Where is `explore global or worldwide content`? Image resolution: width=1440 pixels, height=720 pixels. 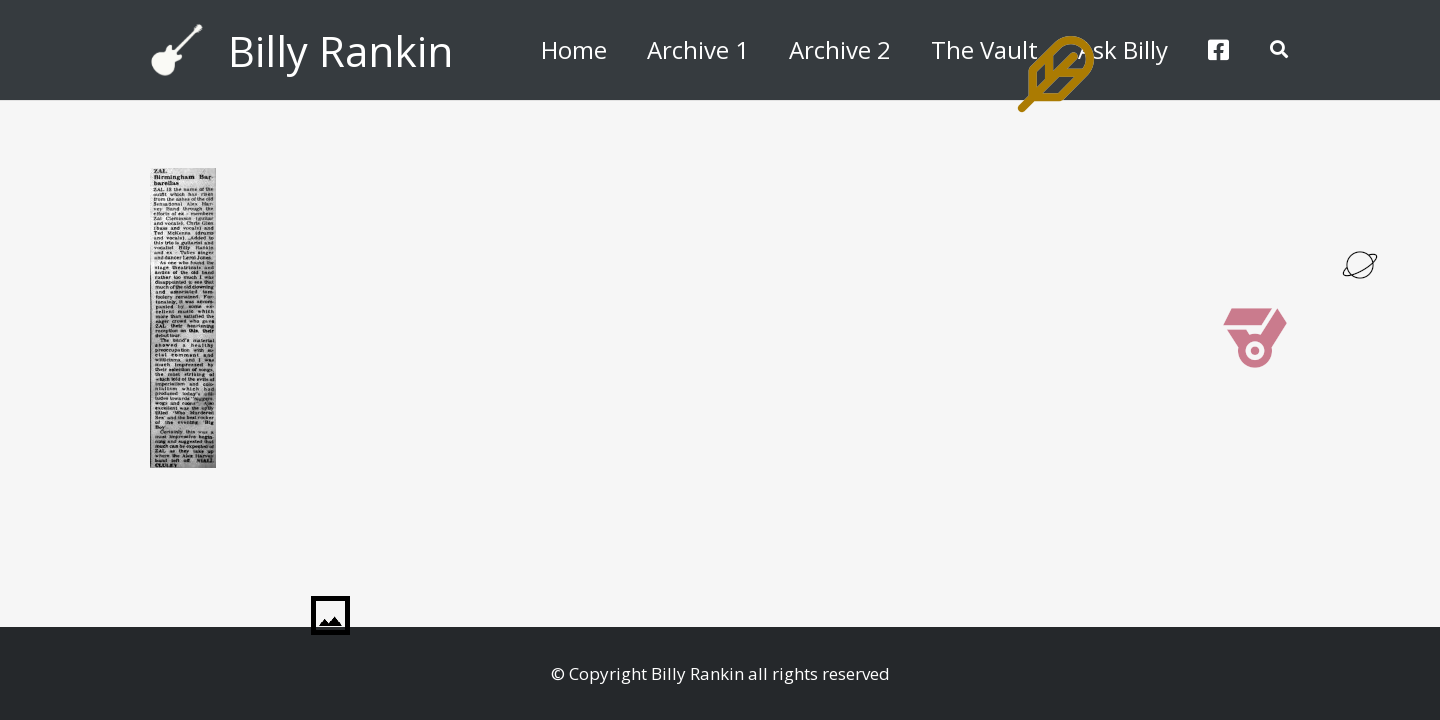 explore global or worldwide content is located at coordinates (1360, 265).